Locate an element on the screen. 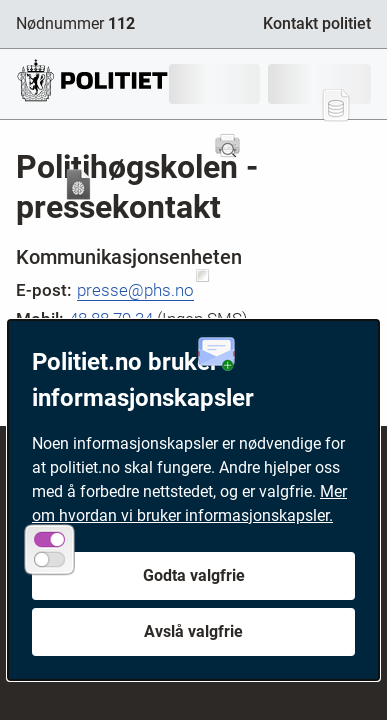 The width and height of the screenshot is (387, 720). stop media playback is located at coordinates (202, 275).